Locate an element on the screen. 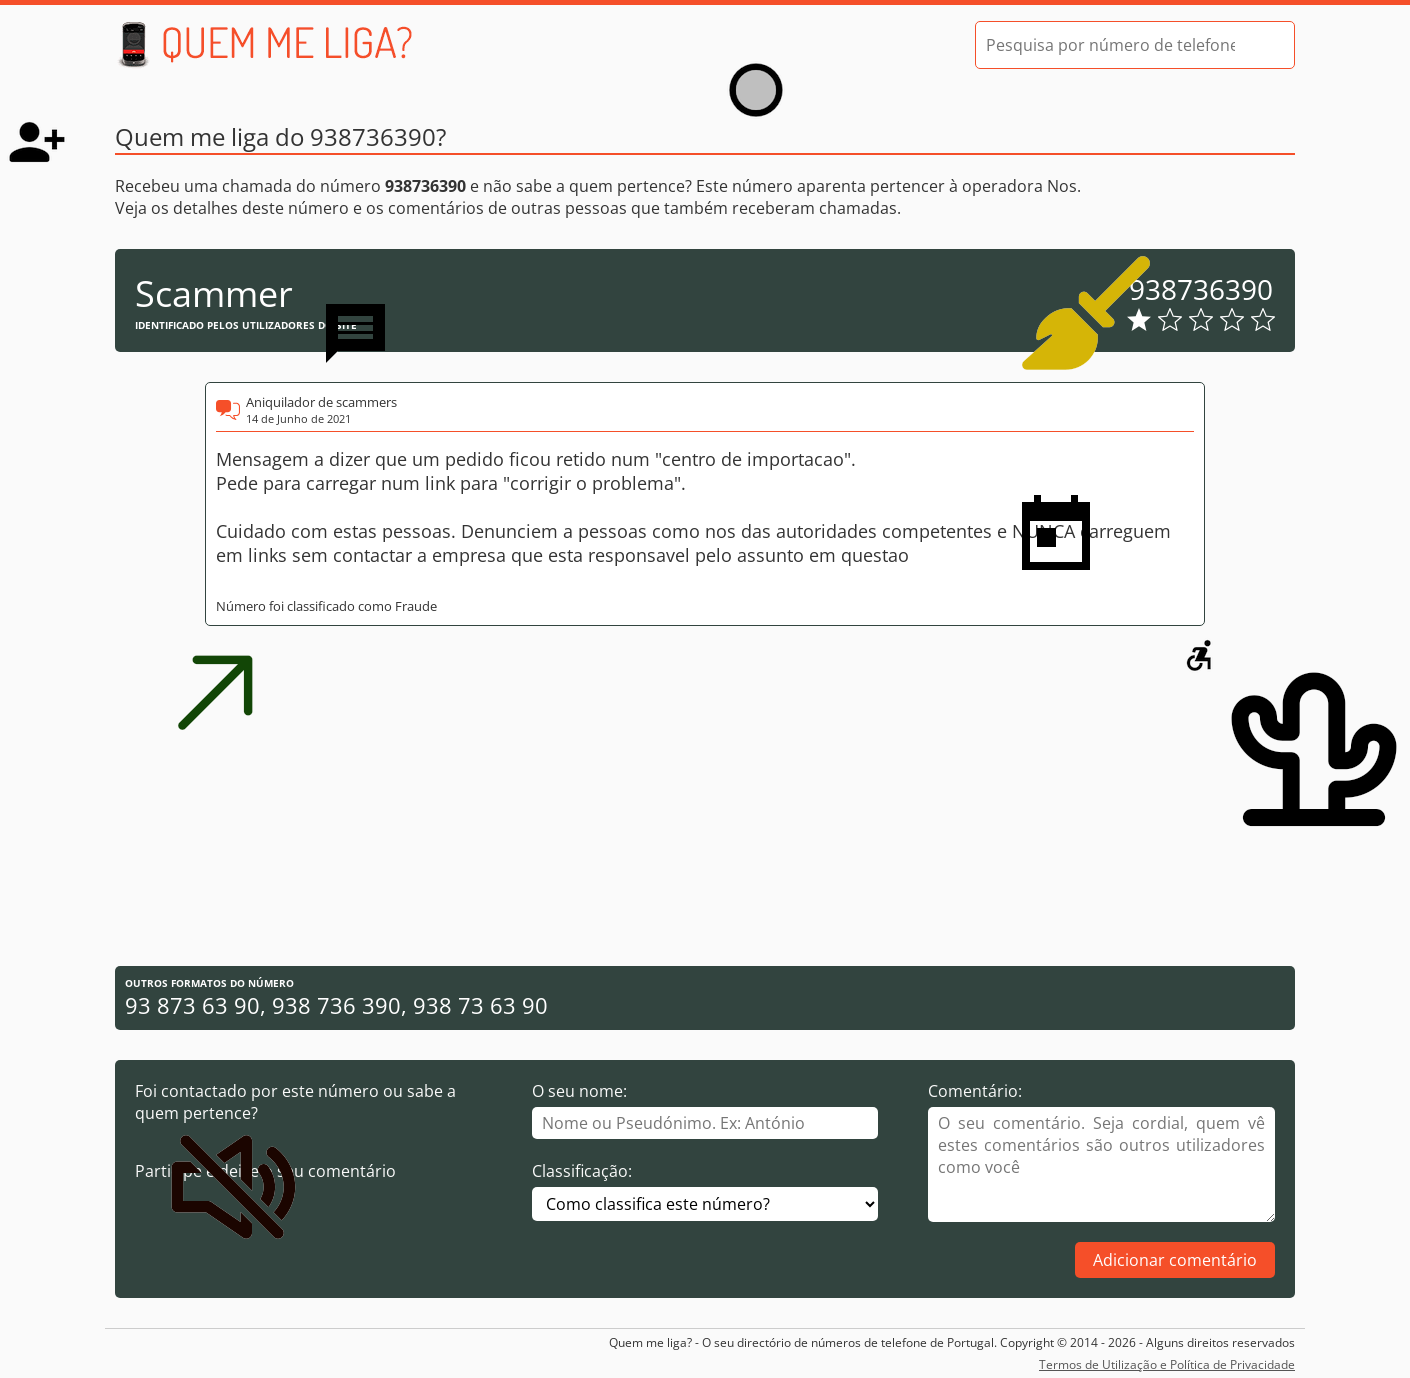  indicates desert or arid climate theme is located at coordinates (1314, 755).